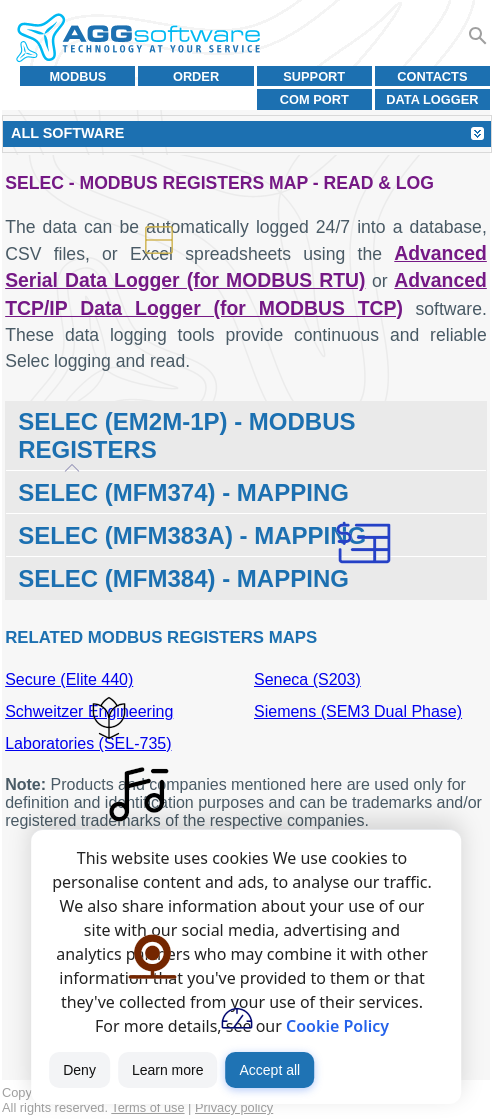 Image resolution: width=492 pixels, height=1120 pixels. Describe the element at coordinates (364, 543) in the screenshot. I see `view invoice details` at that location.